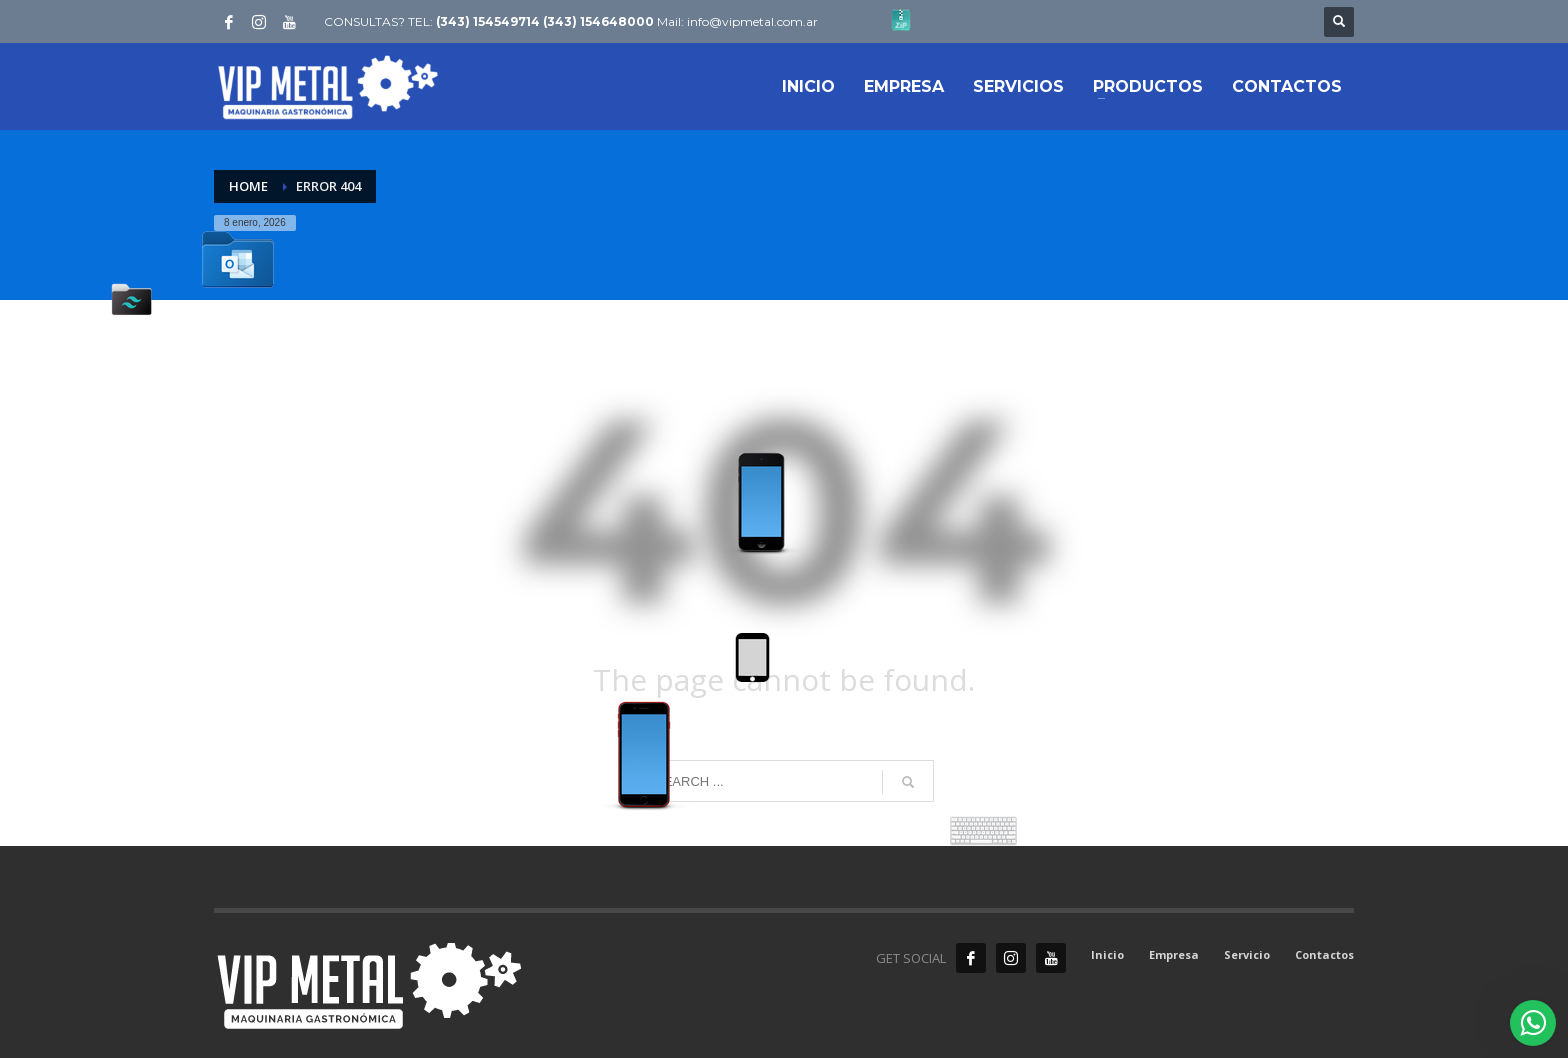 The height and width of the screenshot is (1058, 1568). Describe the element at coordinates (644, 756) in the screenshot. I see `iPhone 8 device connected to your Mac` at that location.